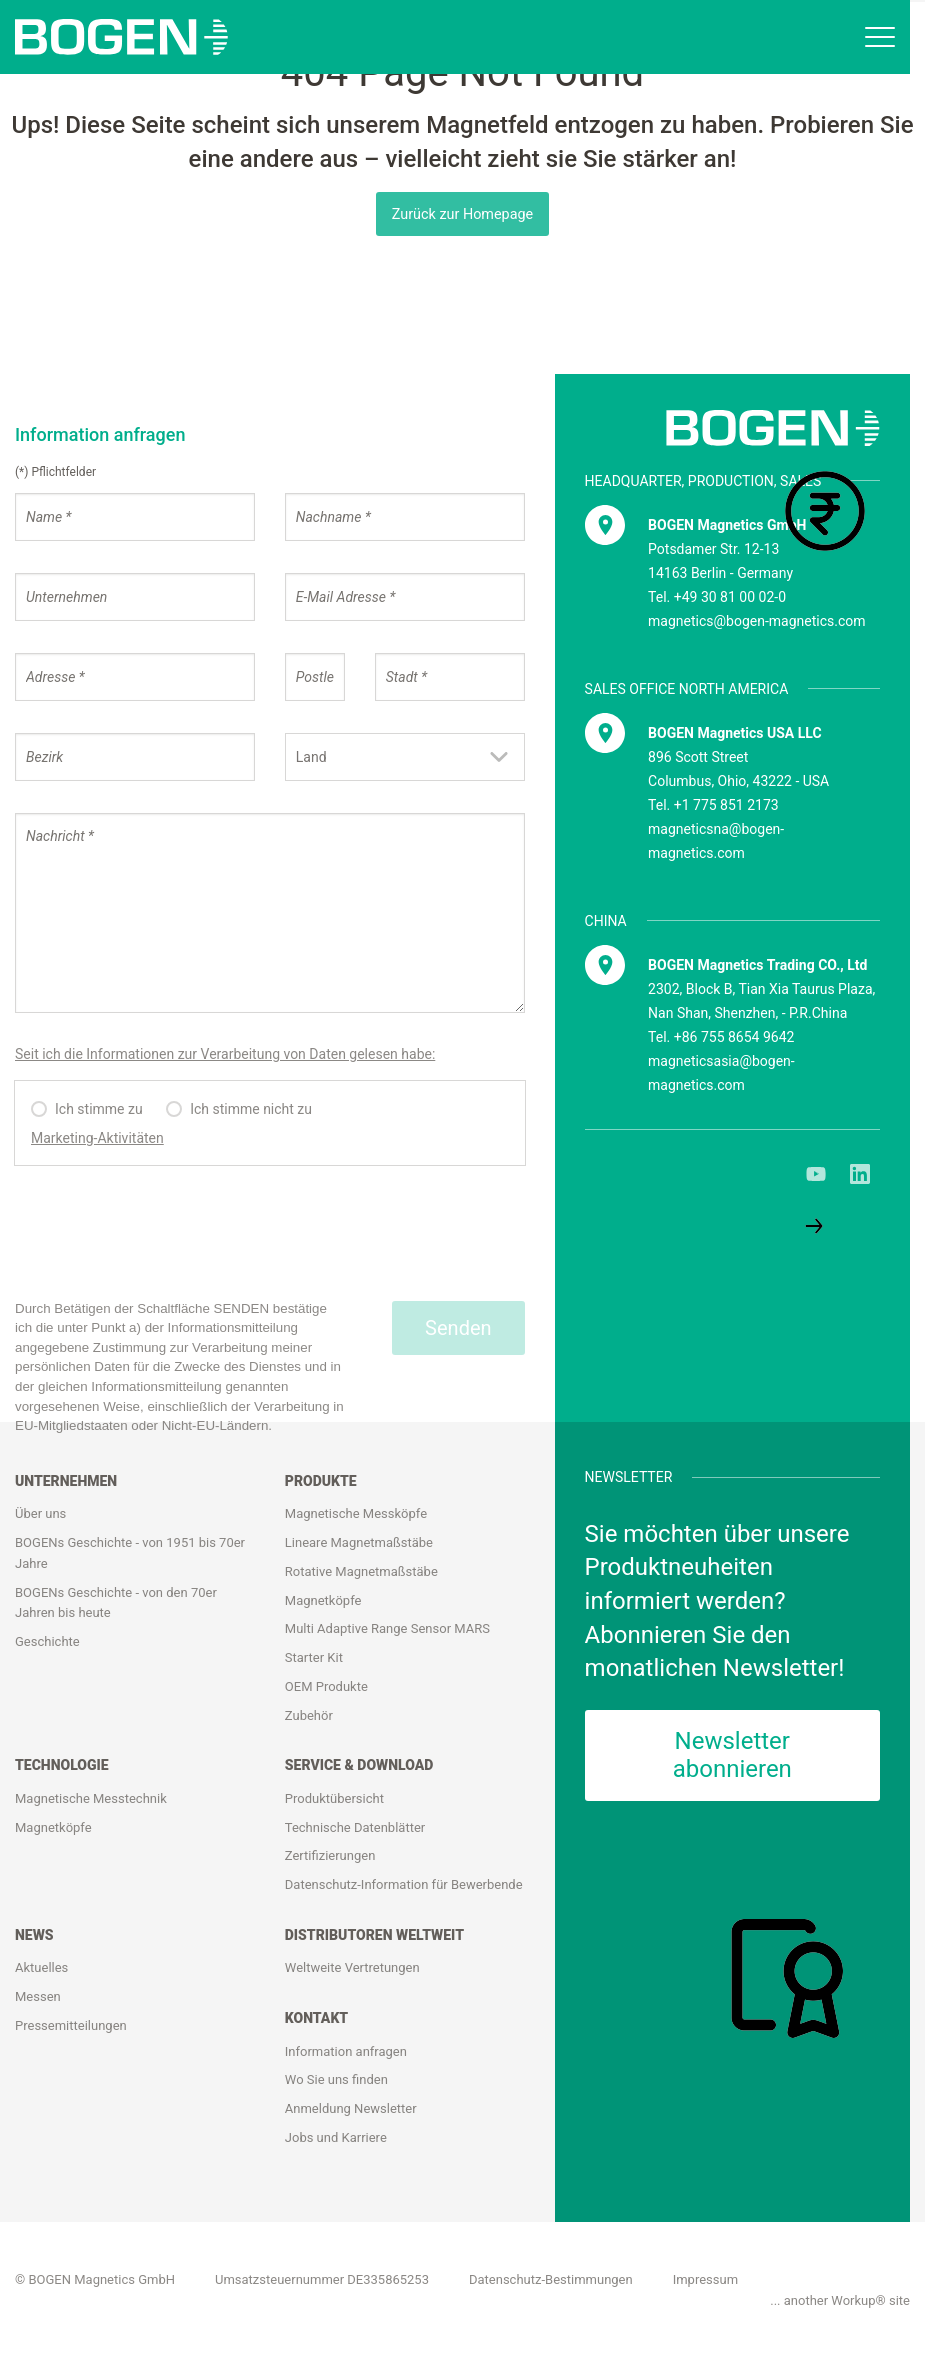 The width and height of the screenshot is (925, 2359). What do you see at coordinates (825, 511) in the screenshot?
I see `view price or amount in indian rupees` at bounding box center [825, 511].